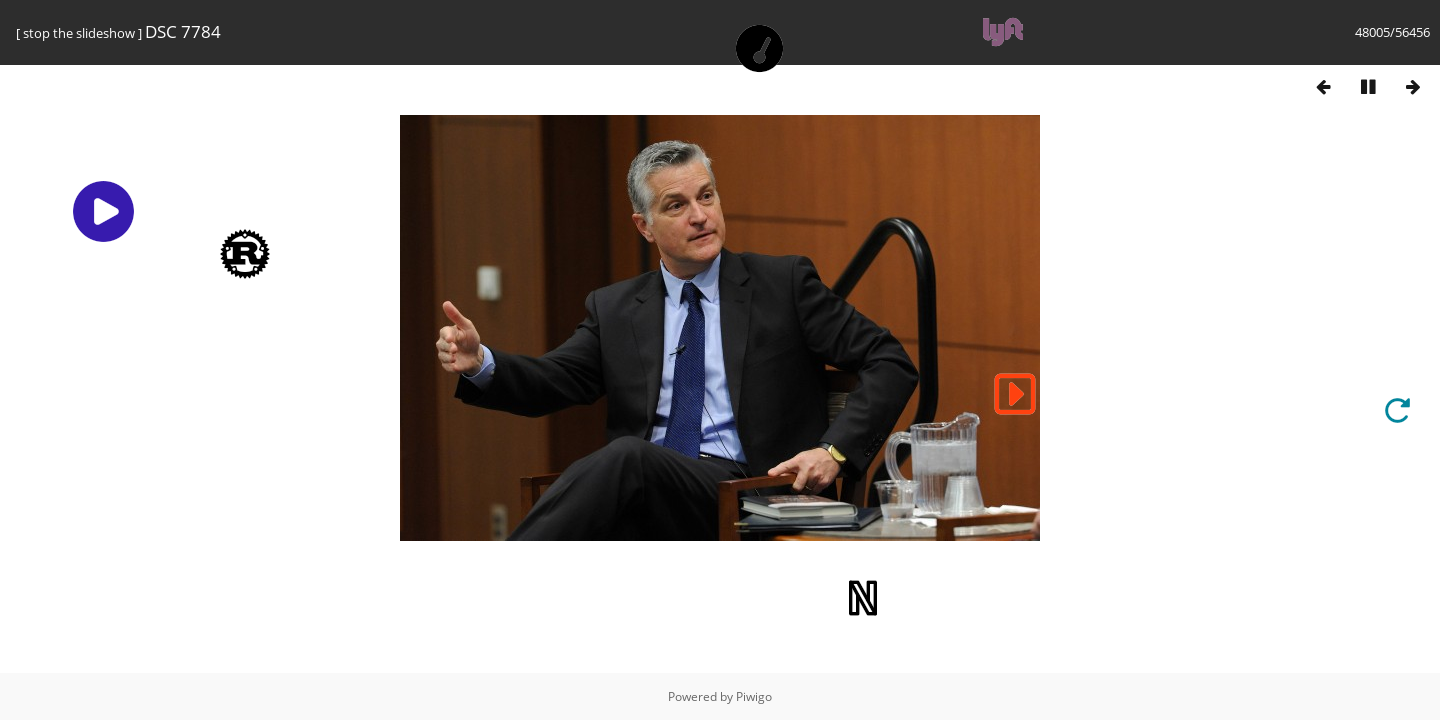 The height and width of the screenshot is (720, 1440). Describe the element at coordinates (1003, 32) in the screenshot. I see `open the Lyft app` at that location.